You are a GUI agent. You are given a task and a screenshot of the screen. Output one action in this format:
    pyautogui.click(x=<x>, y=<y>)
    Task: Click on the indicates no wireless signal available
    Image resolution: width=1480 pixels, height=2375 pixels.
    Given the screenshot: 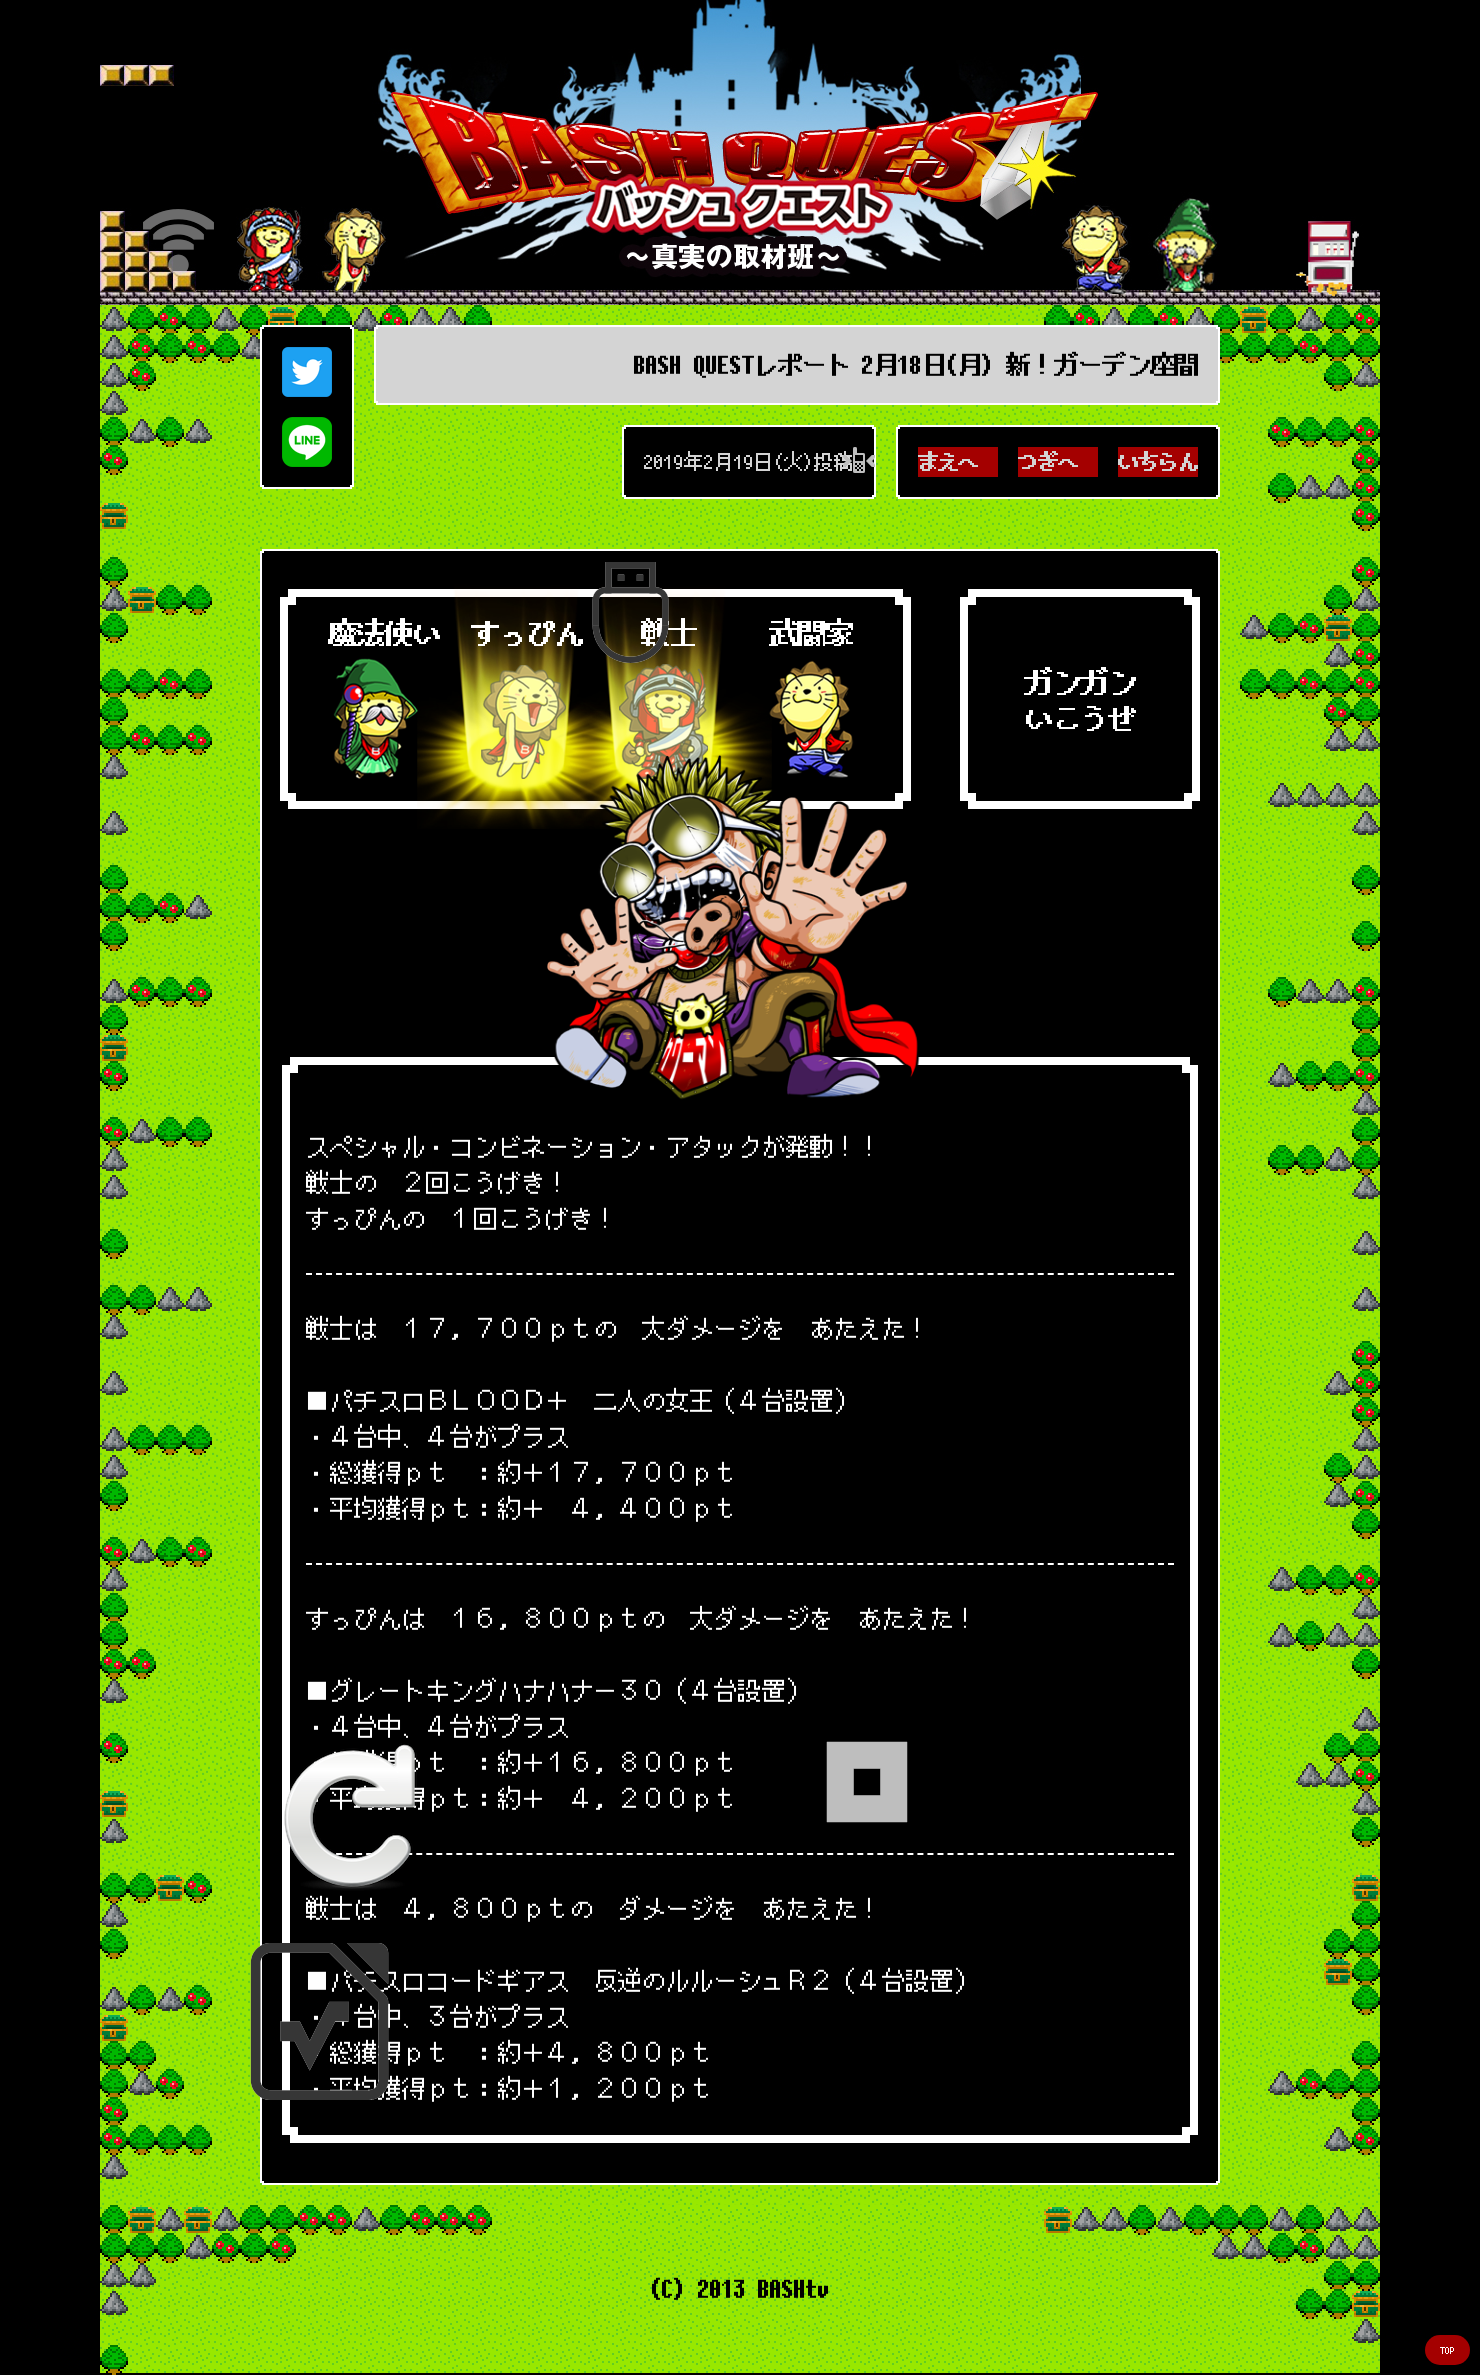 What is the action you would take?
    pyautogui.click(x=178, y=239)
    